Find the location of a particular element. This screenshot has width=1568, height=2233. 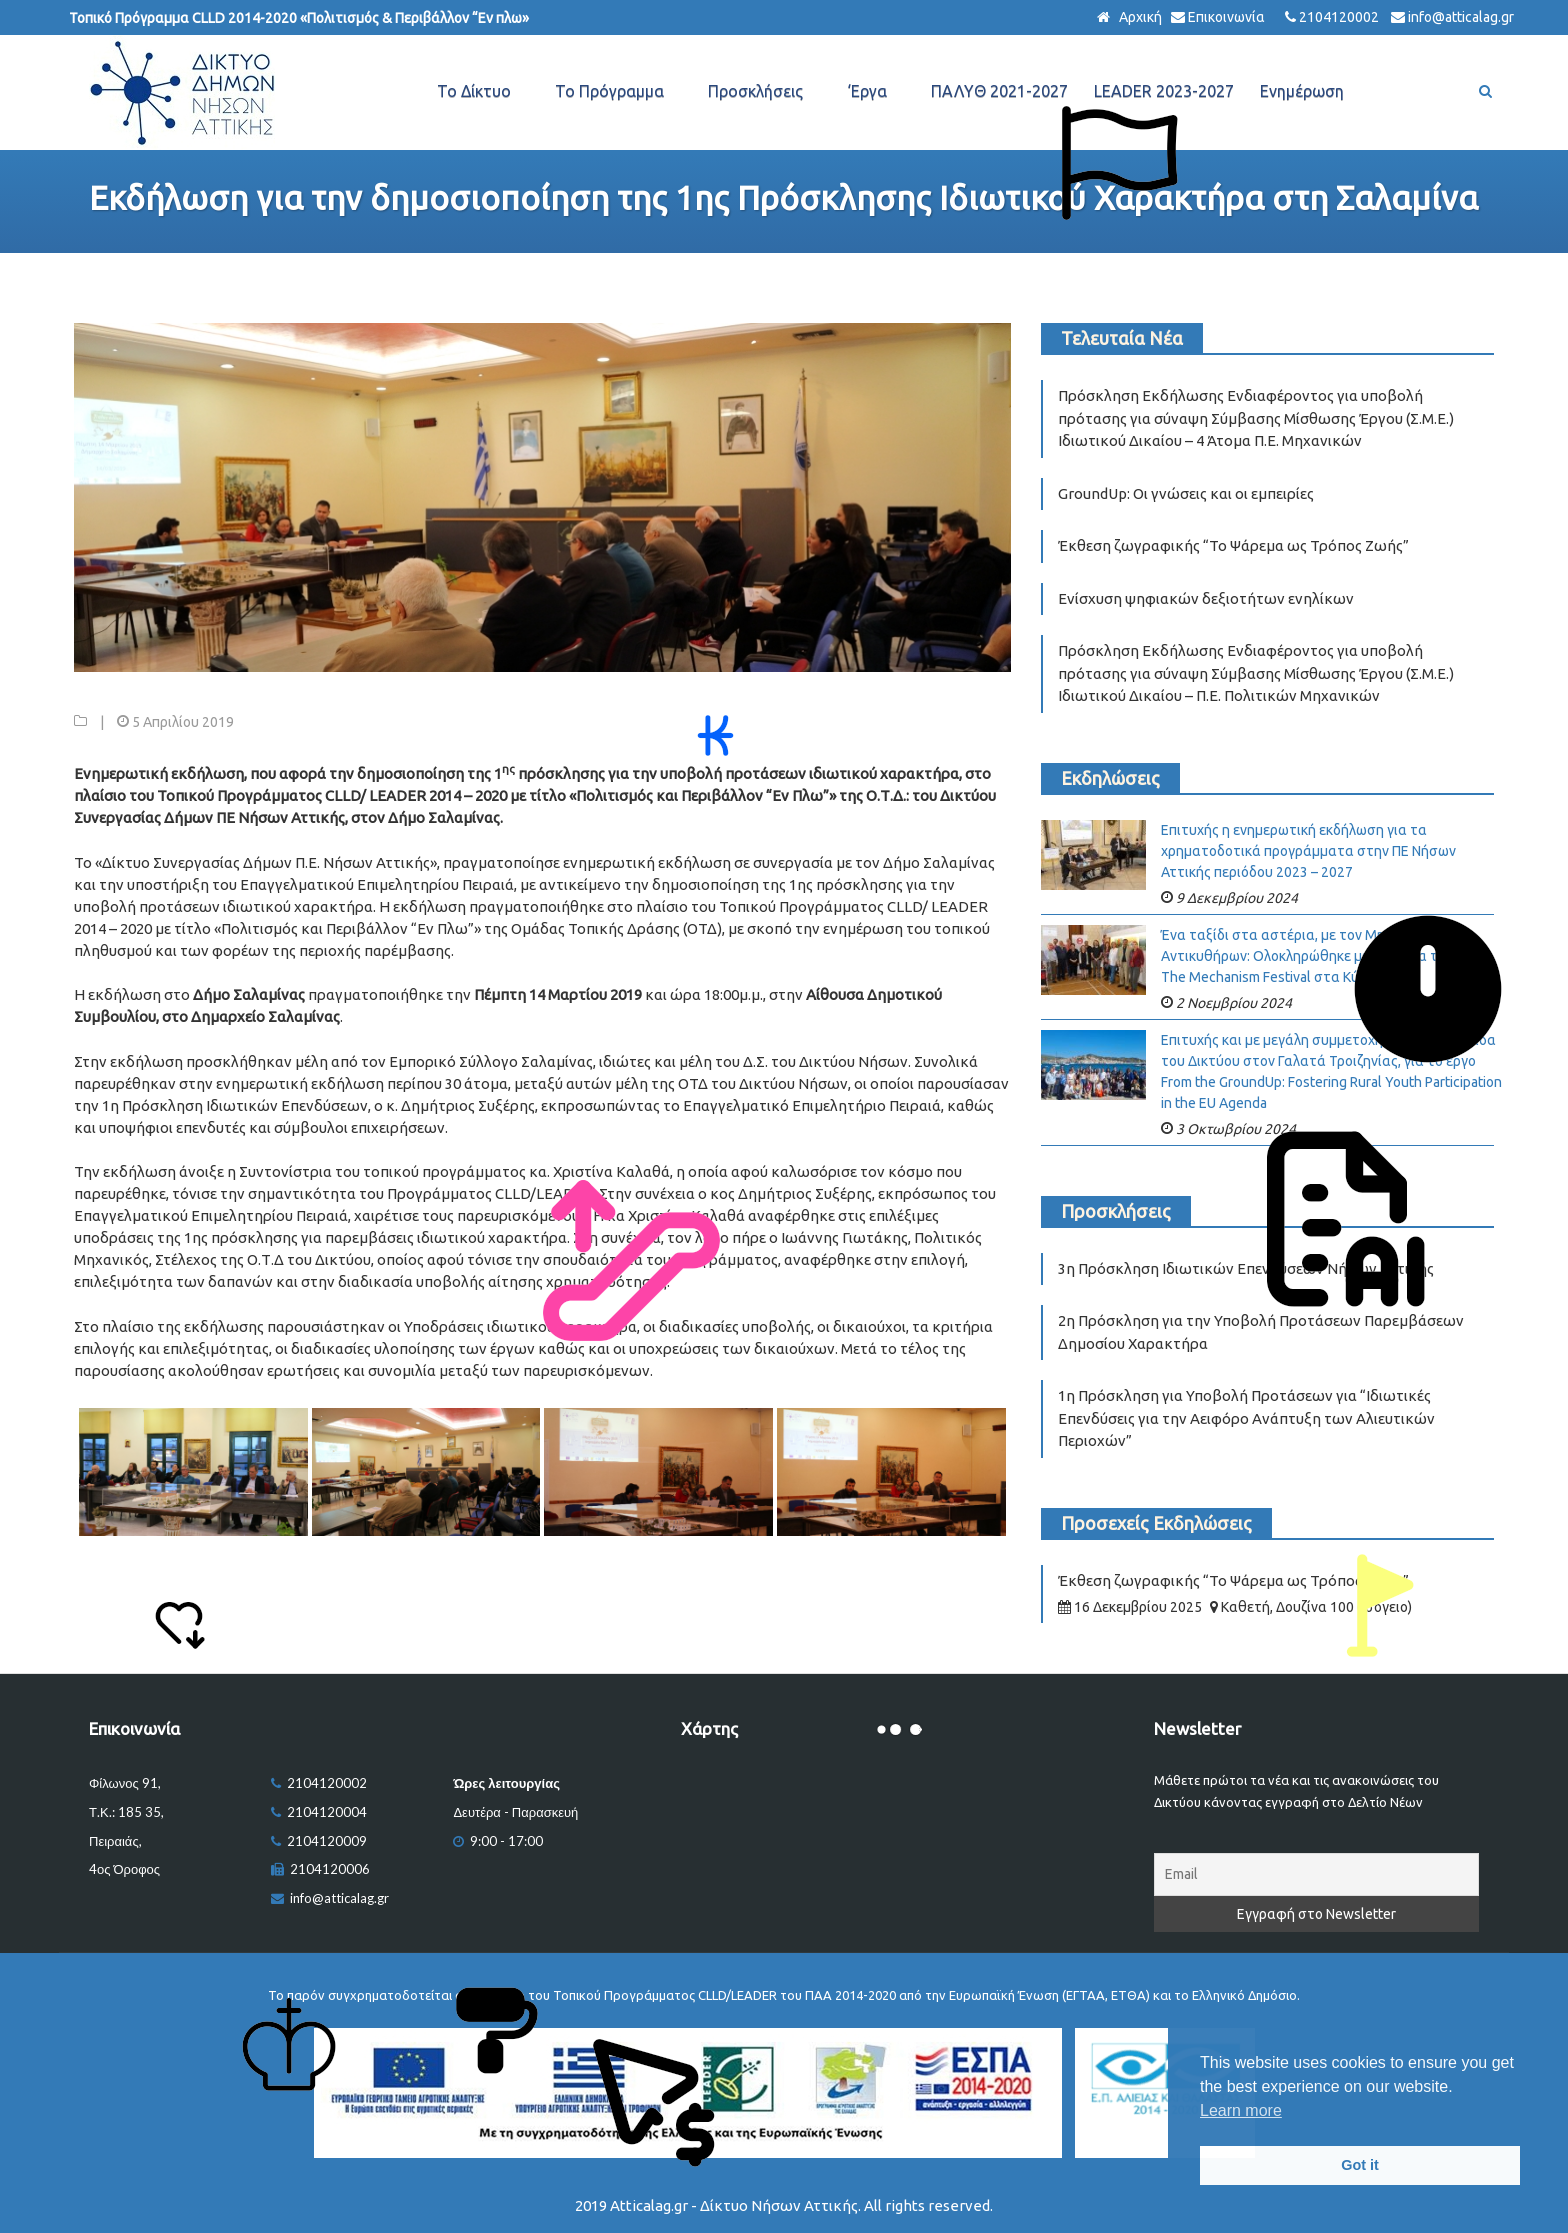

access painting or drawing tools is located at coordinates (490, 2030).